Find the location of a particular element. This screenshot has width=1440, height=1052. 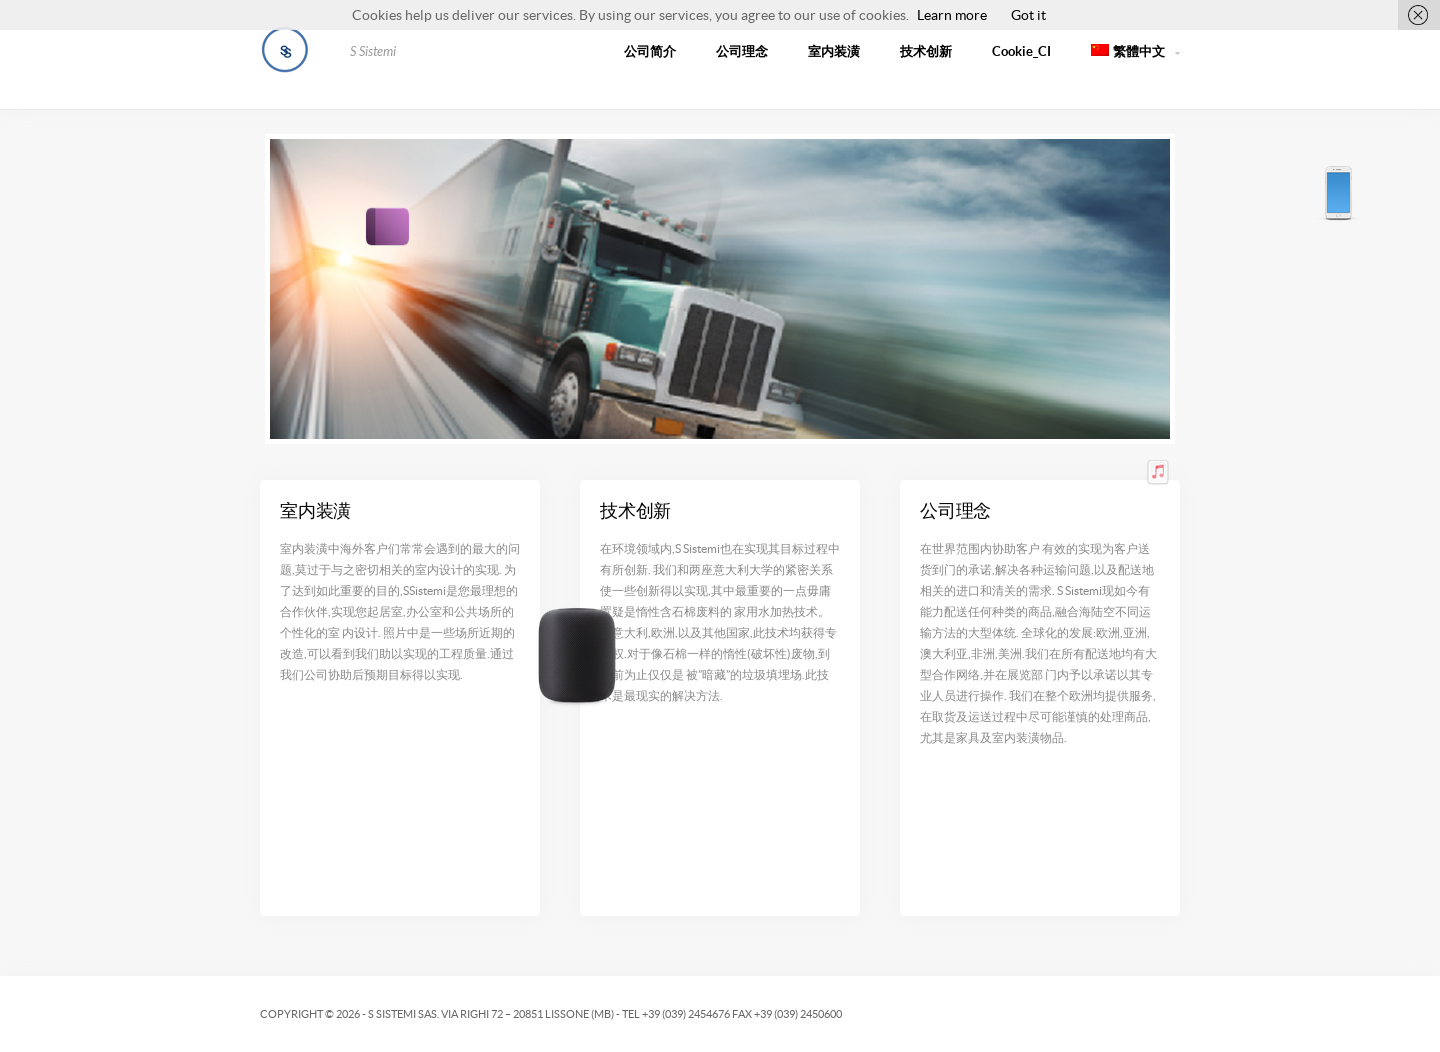

an audio or music file is located at coordinates (1158, 472).